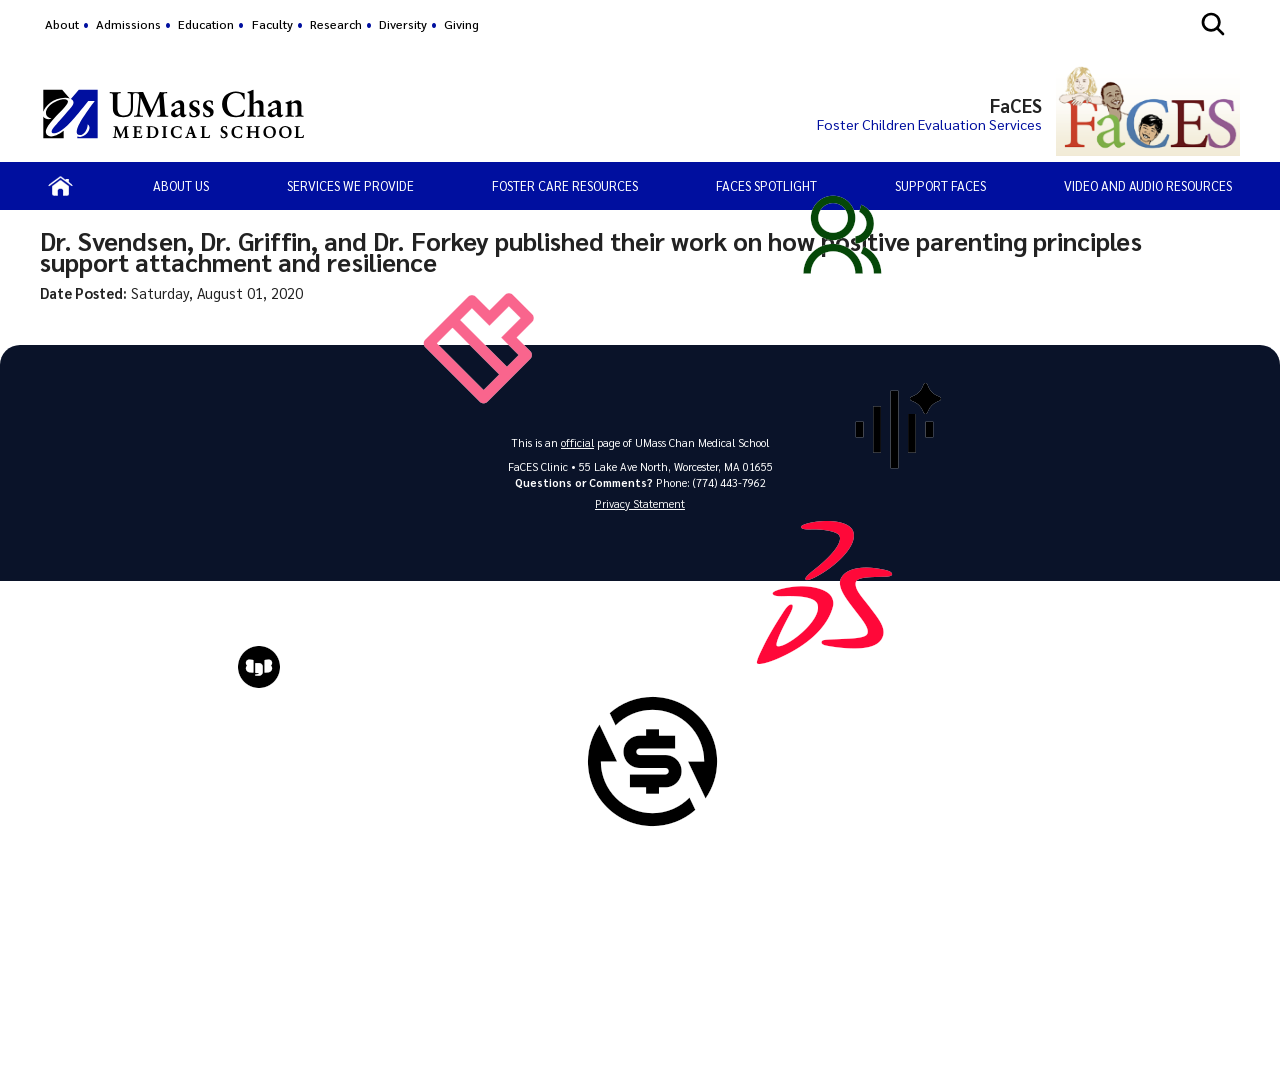 The width and height of the screenshot is (1280, 1069). What do you see at coordinates (652, 761) in the screenshot?
I see `currency exchange or conversion` at bounding box center [652, 761].